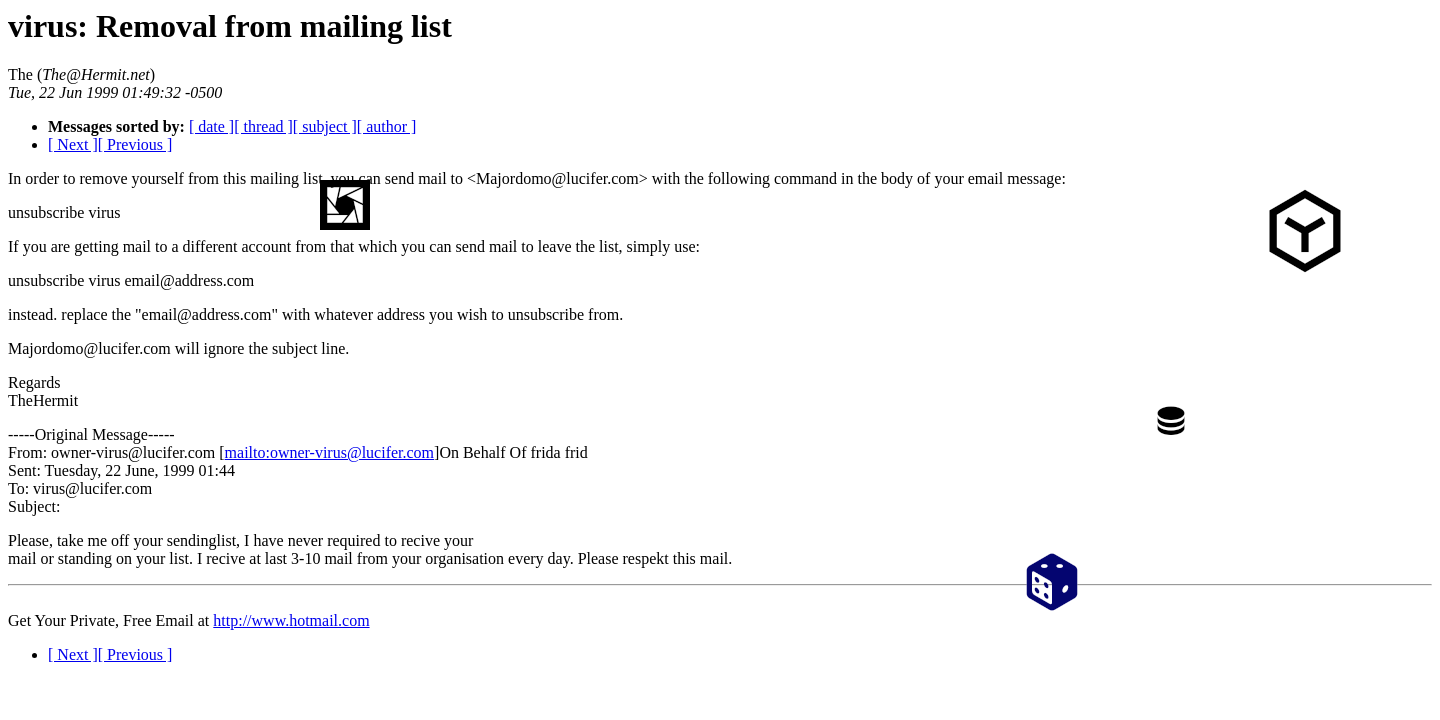  I want to click on view instance details, so click(1305, 231).